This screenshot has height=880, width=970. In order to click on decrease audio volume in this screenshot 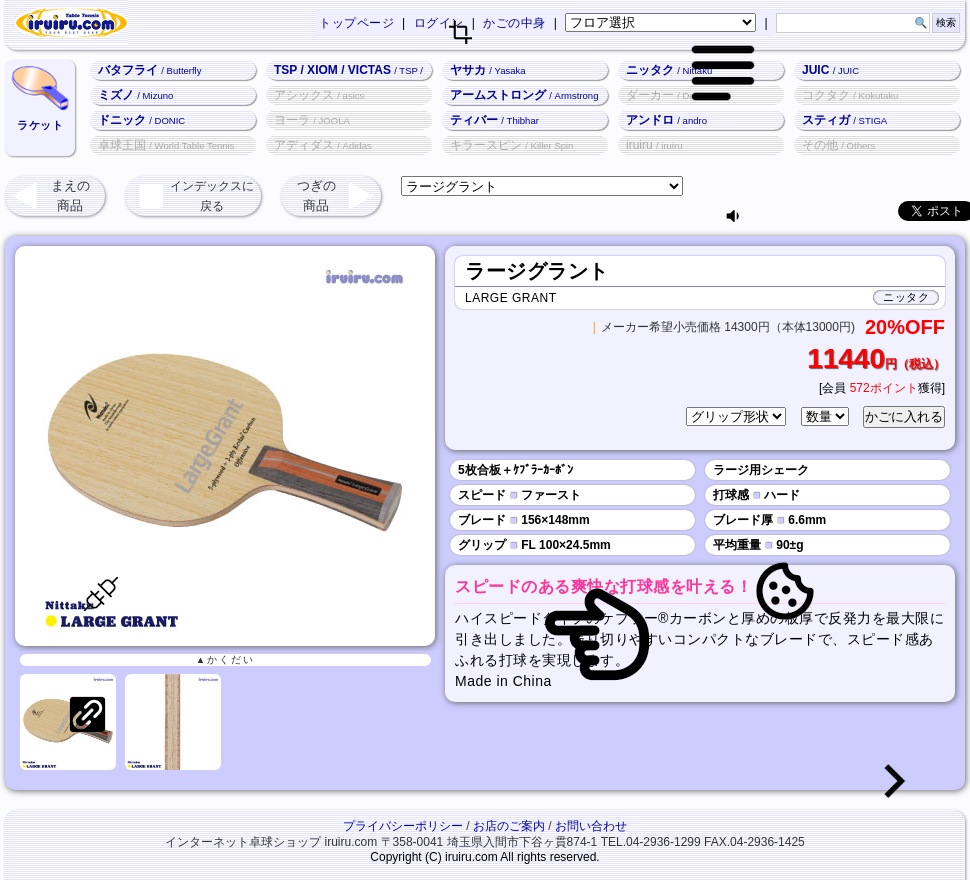, I will do `click(733, 216)`.